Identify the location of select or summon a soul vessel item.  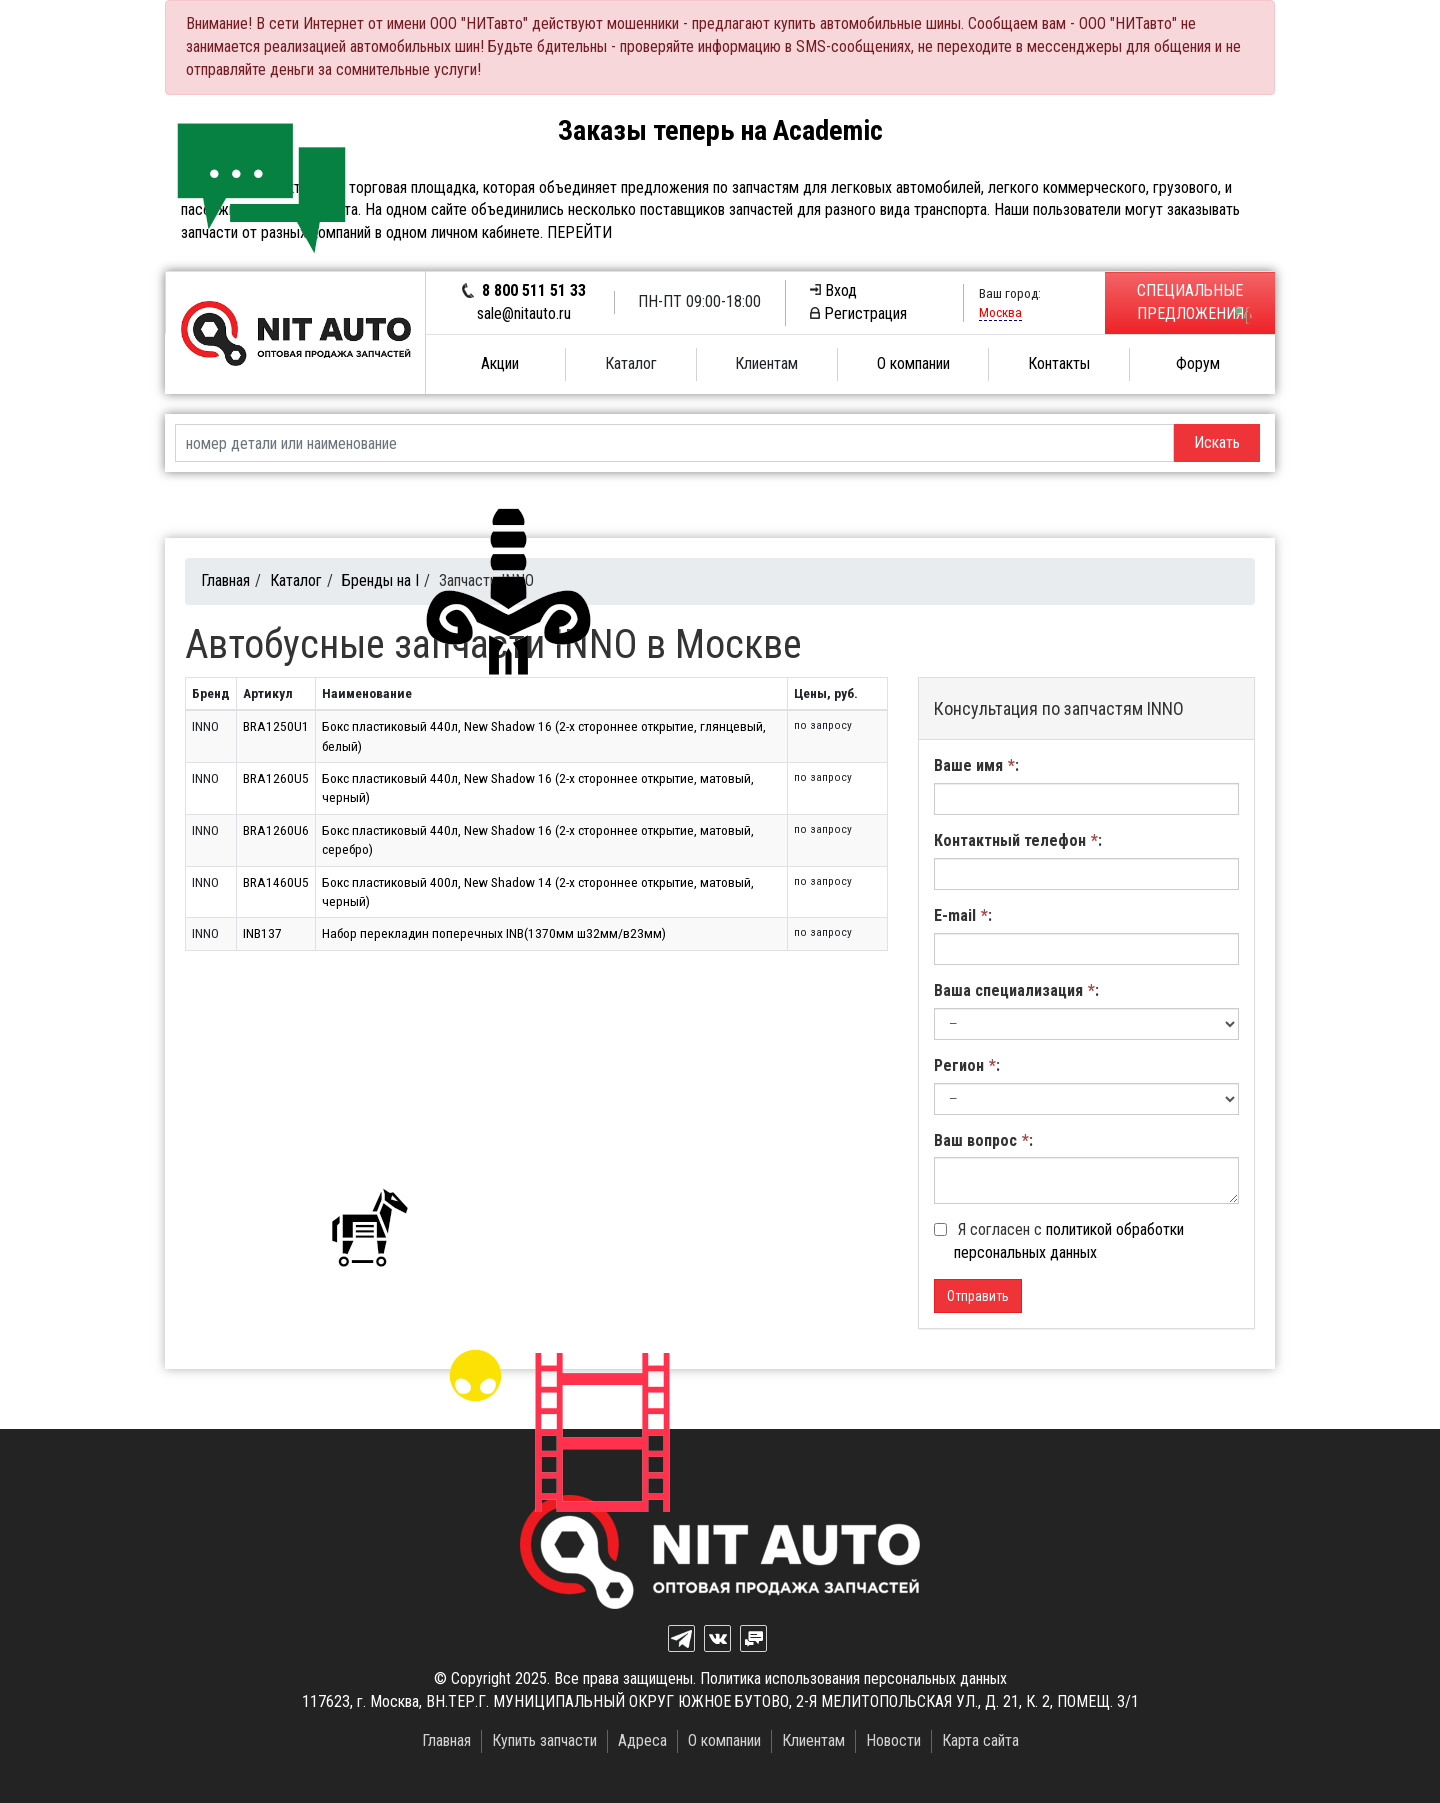
(475, 1375).